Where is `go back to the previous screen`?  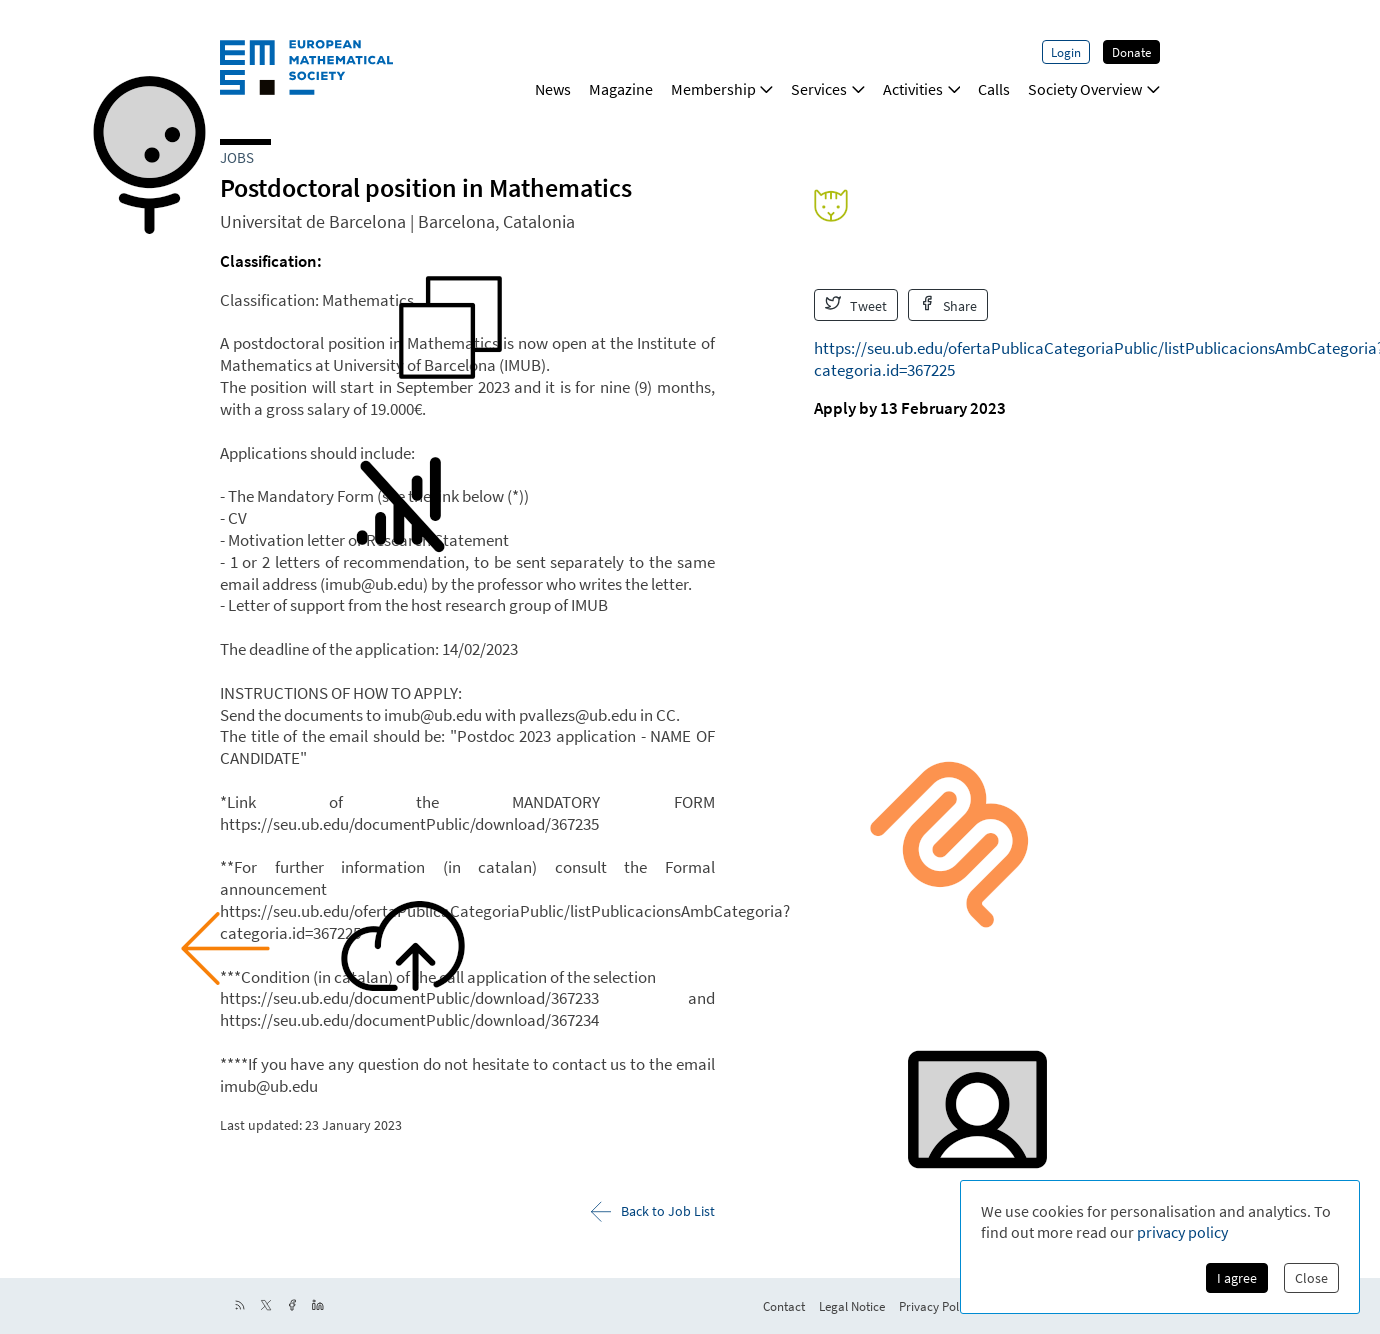 go back to the previous screen is located at coordinates (225, 948).